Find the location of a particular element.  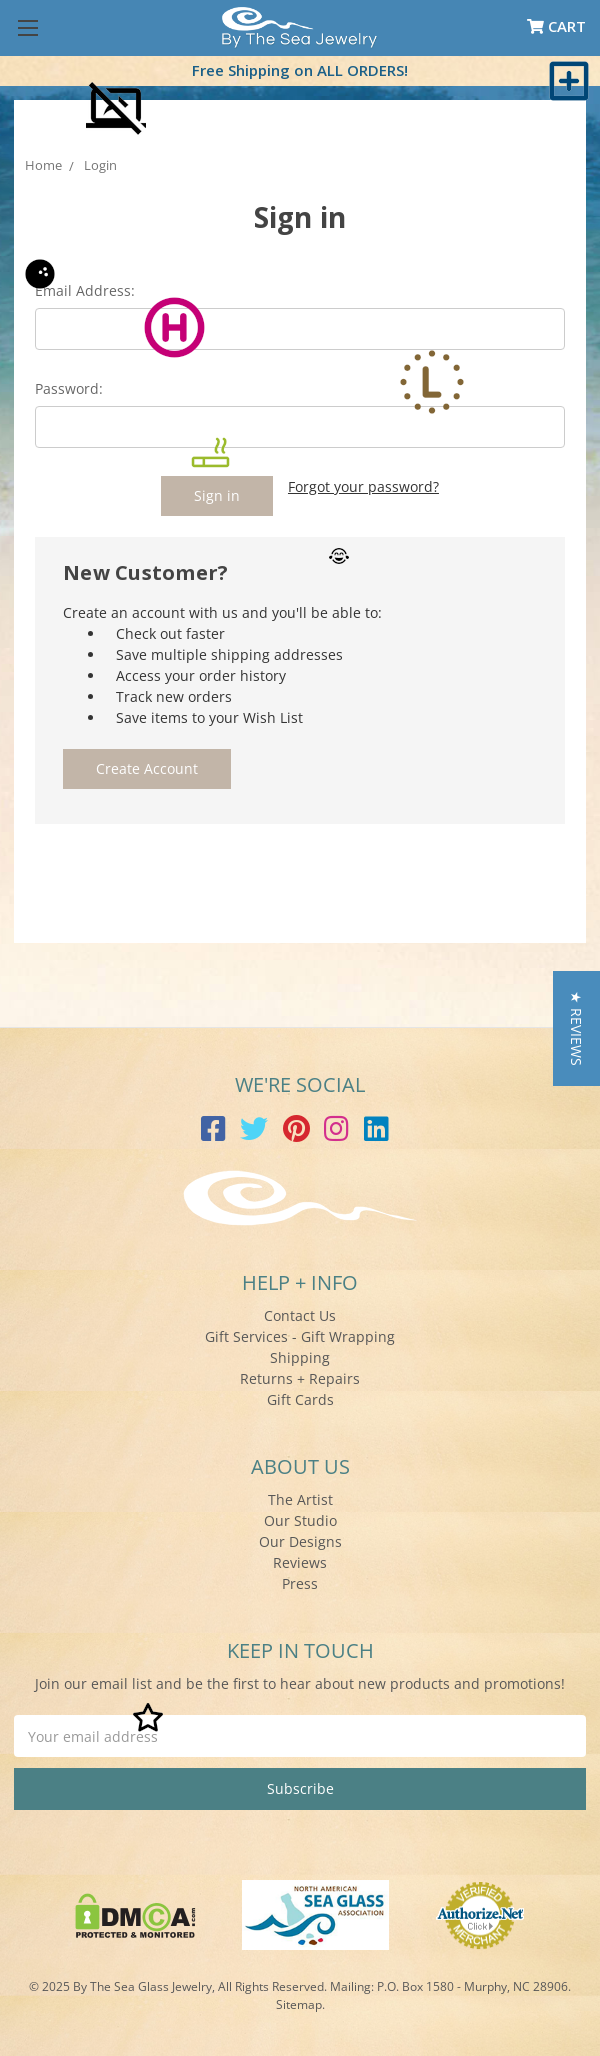

add item to favorites is located at coordinates (148, 1718).